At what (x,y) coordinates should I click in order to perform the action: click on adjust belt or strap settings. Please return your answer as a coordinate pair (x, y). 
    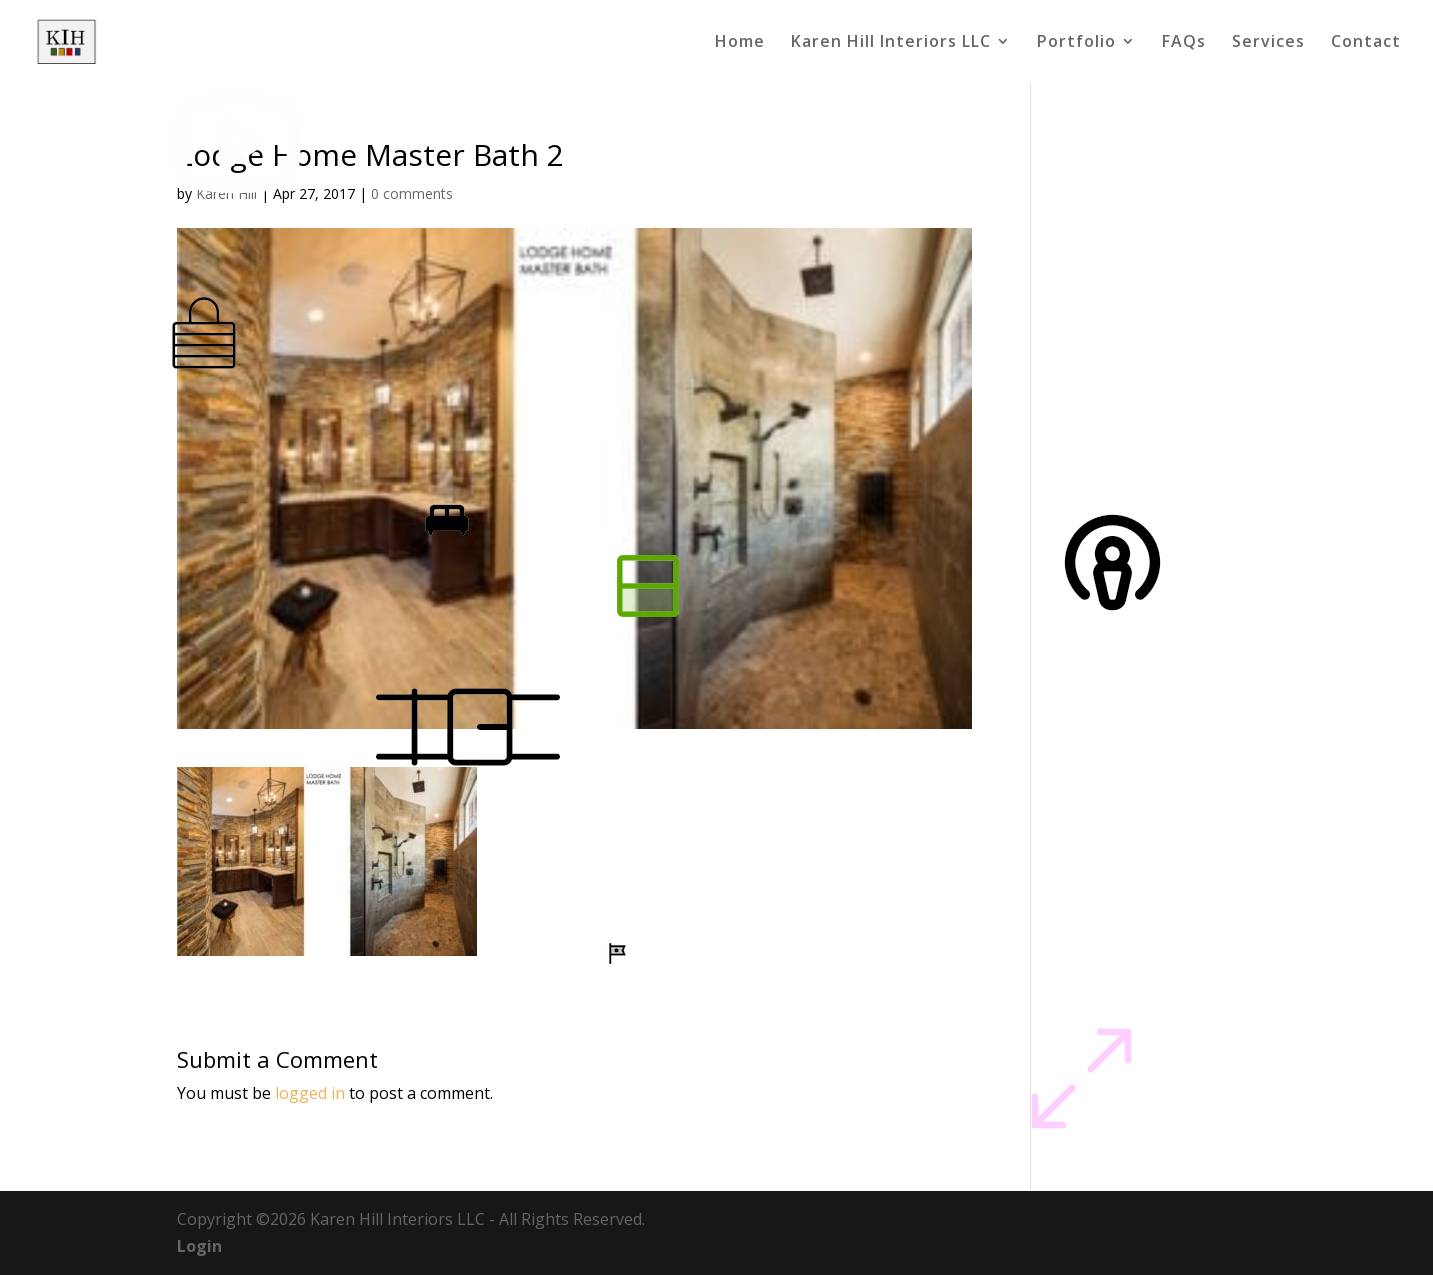
    Looking at the image, I should click on (468, 727).